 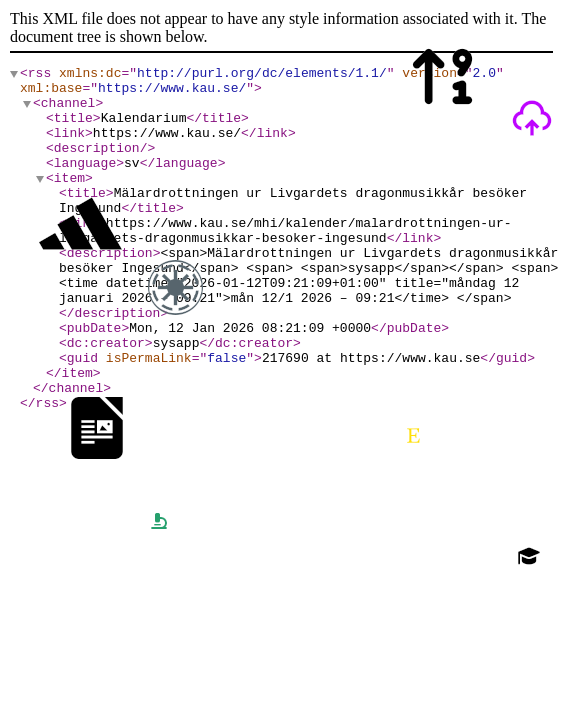 I want to click on access education or learning resources, so click(x=529, y=556).